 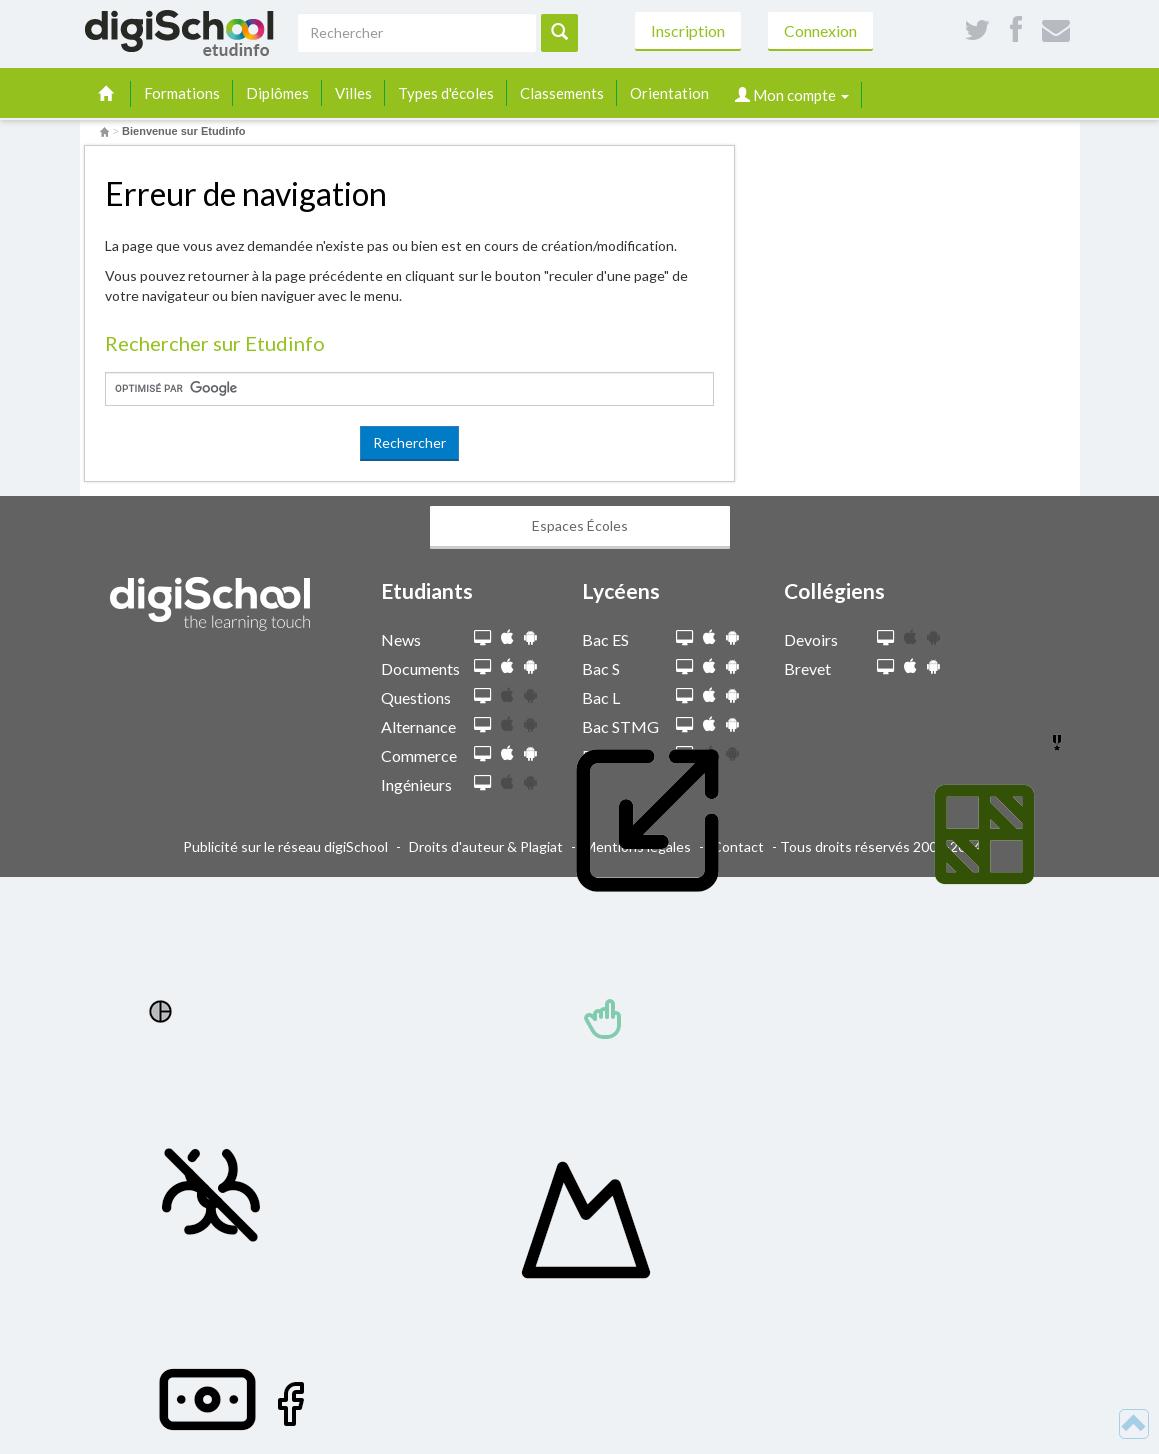 What do you see at coordinates (603, 1017) in the screenshot?
I see `select or highlight the ring finger for gesture input` at bounding box center [603, 1017].